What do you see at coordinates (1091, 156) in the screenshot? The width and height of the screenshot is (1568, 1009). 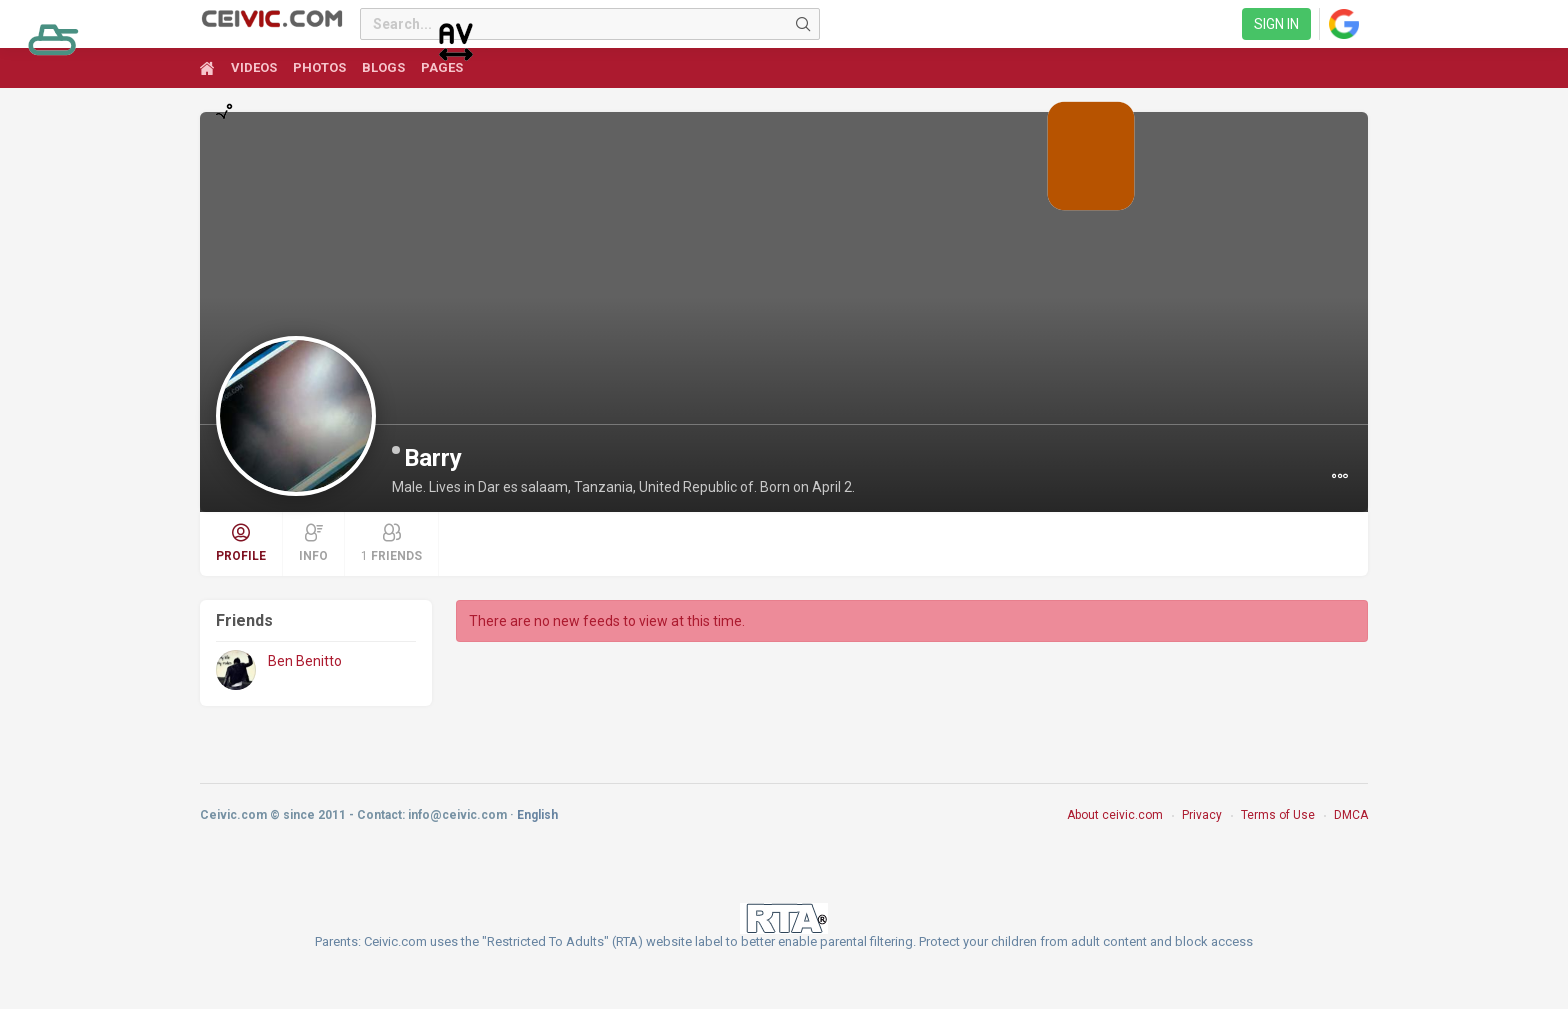 I see `represents a vertical card or panel layout` at bounding box center [1091, 156].